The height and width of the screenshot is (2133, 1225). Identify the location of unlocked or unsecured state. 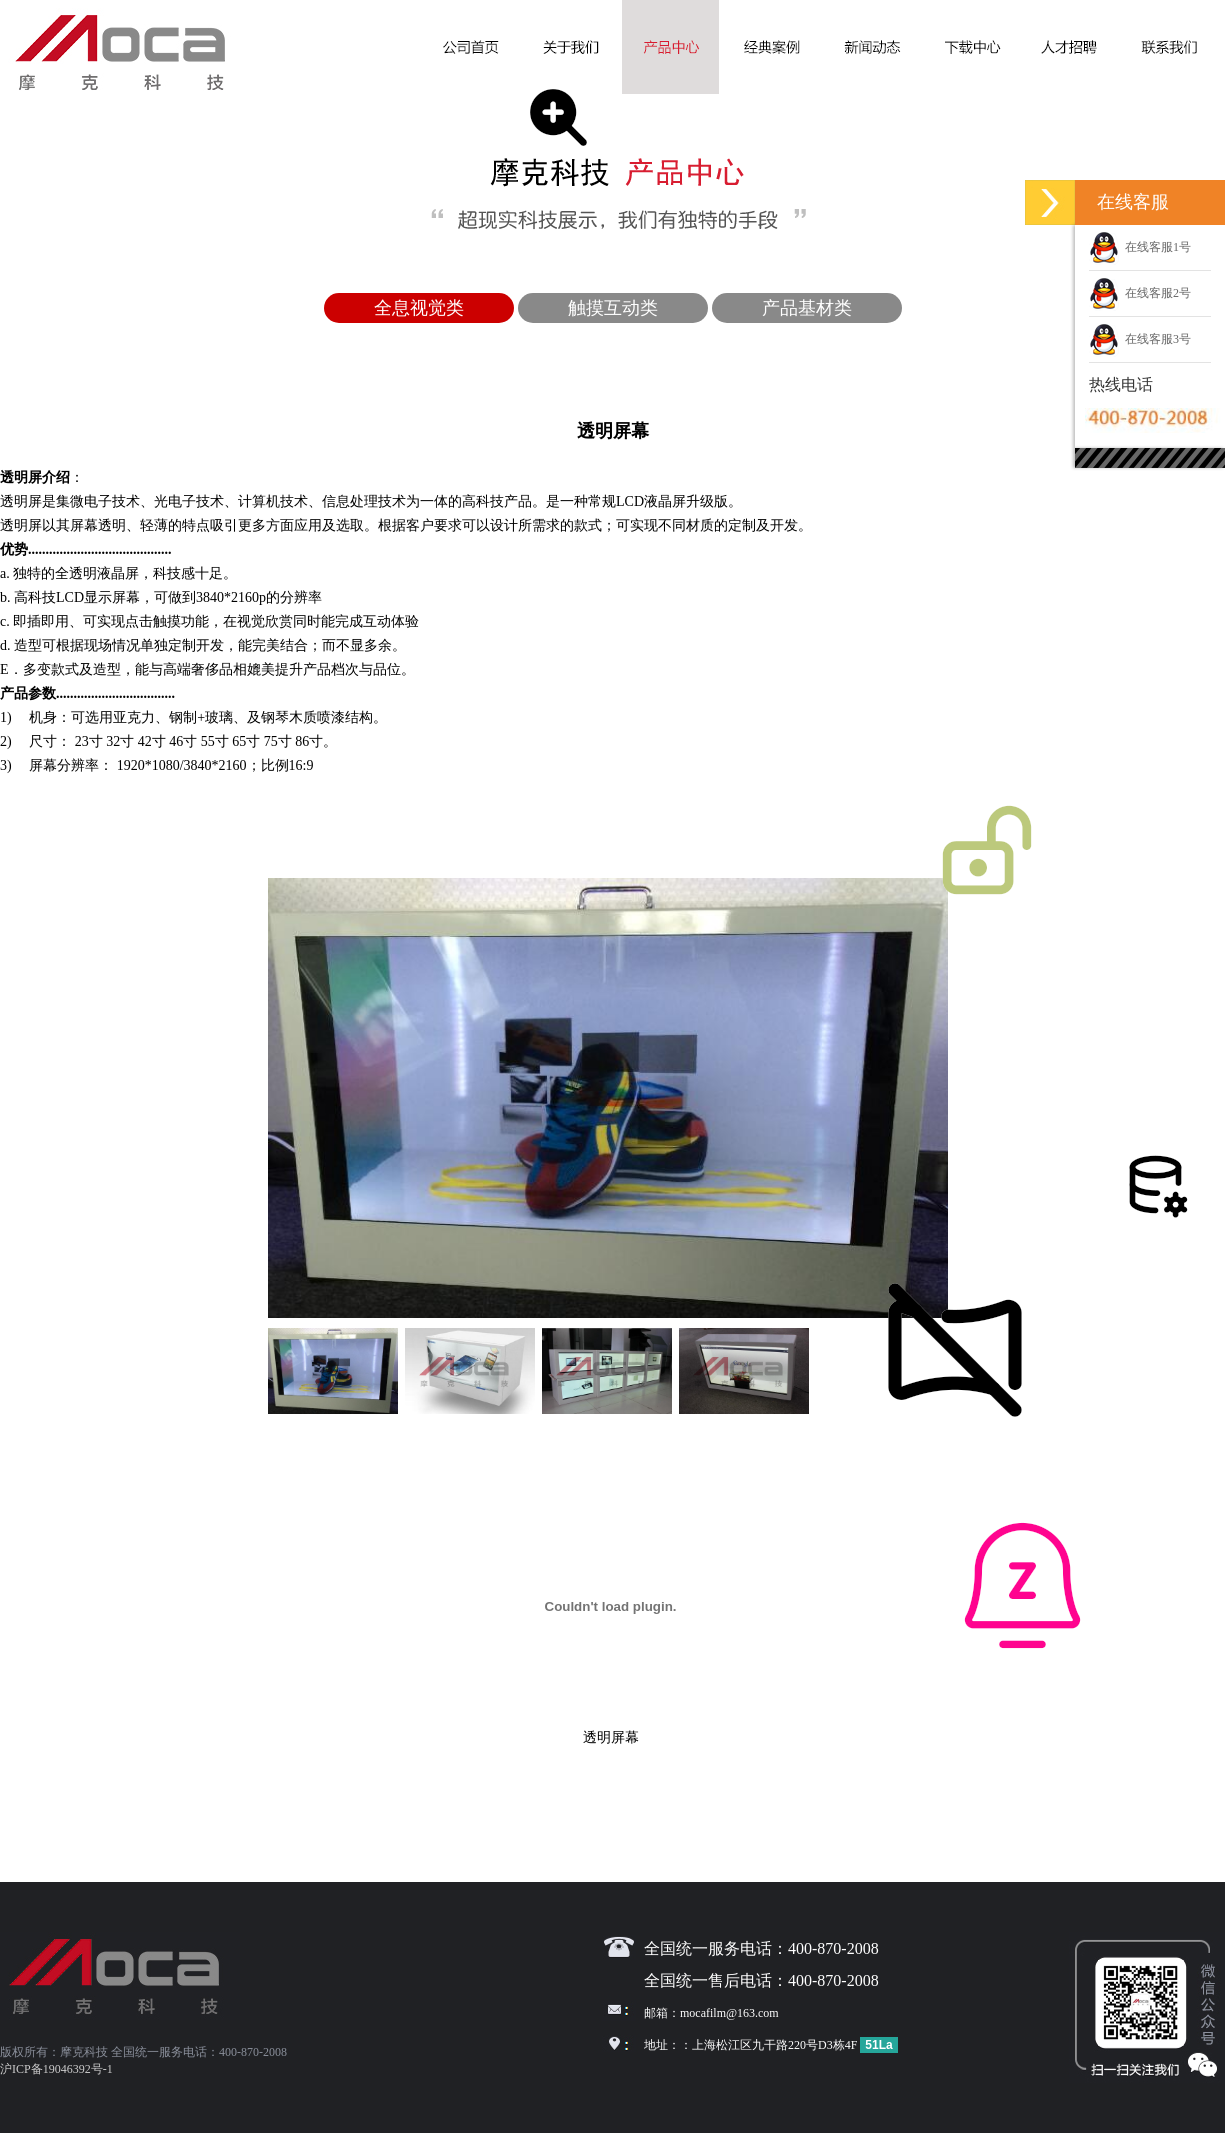
(987, 850).